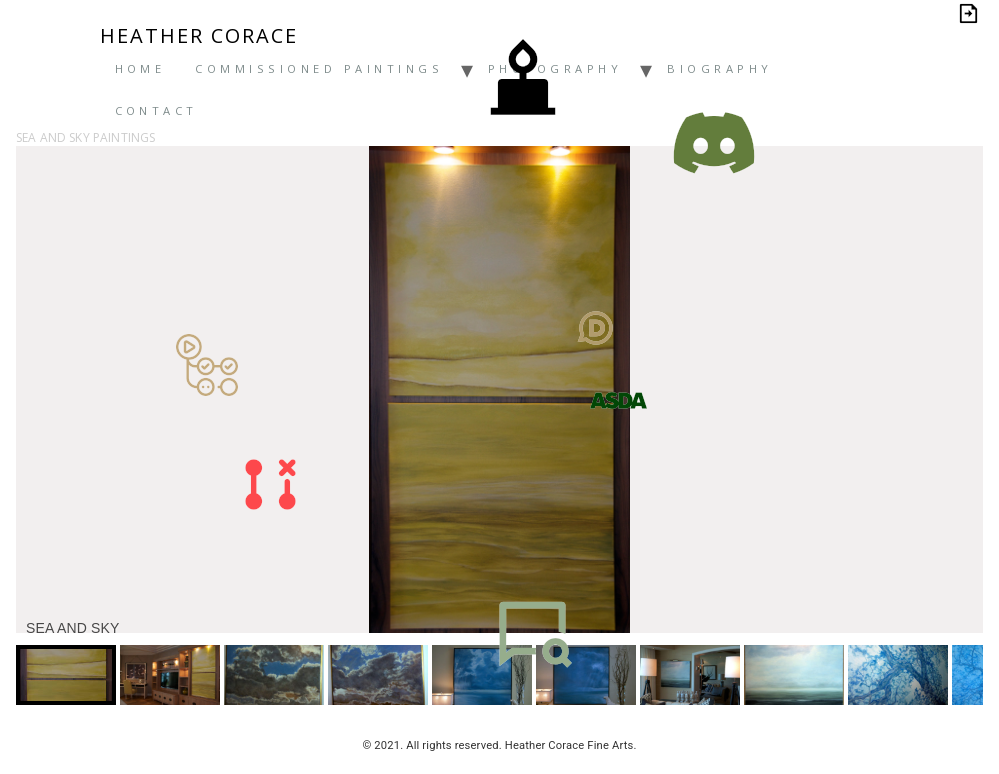 The image size is (999, 774). What do you see at coordinates (596, 328) in the screenshot?
I see `open Disqus comments section` at bounding box center [596, 328].